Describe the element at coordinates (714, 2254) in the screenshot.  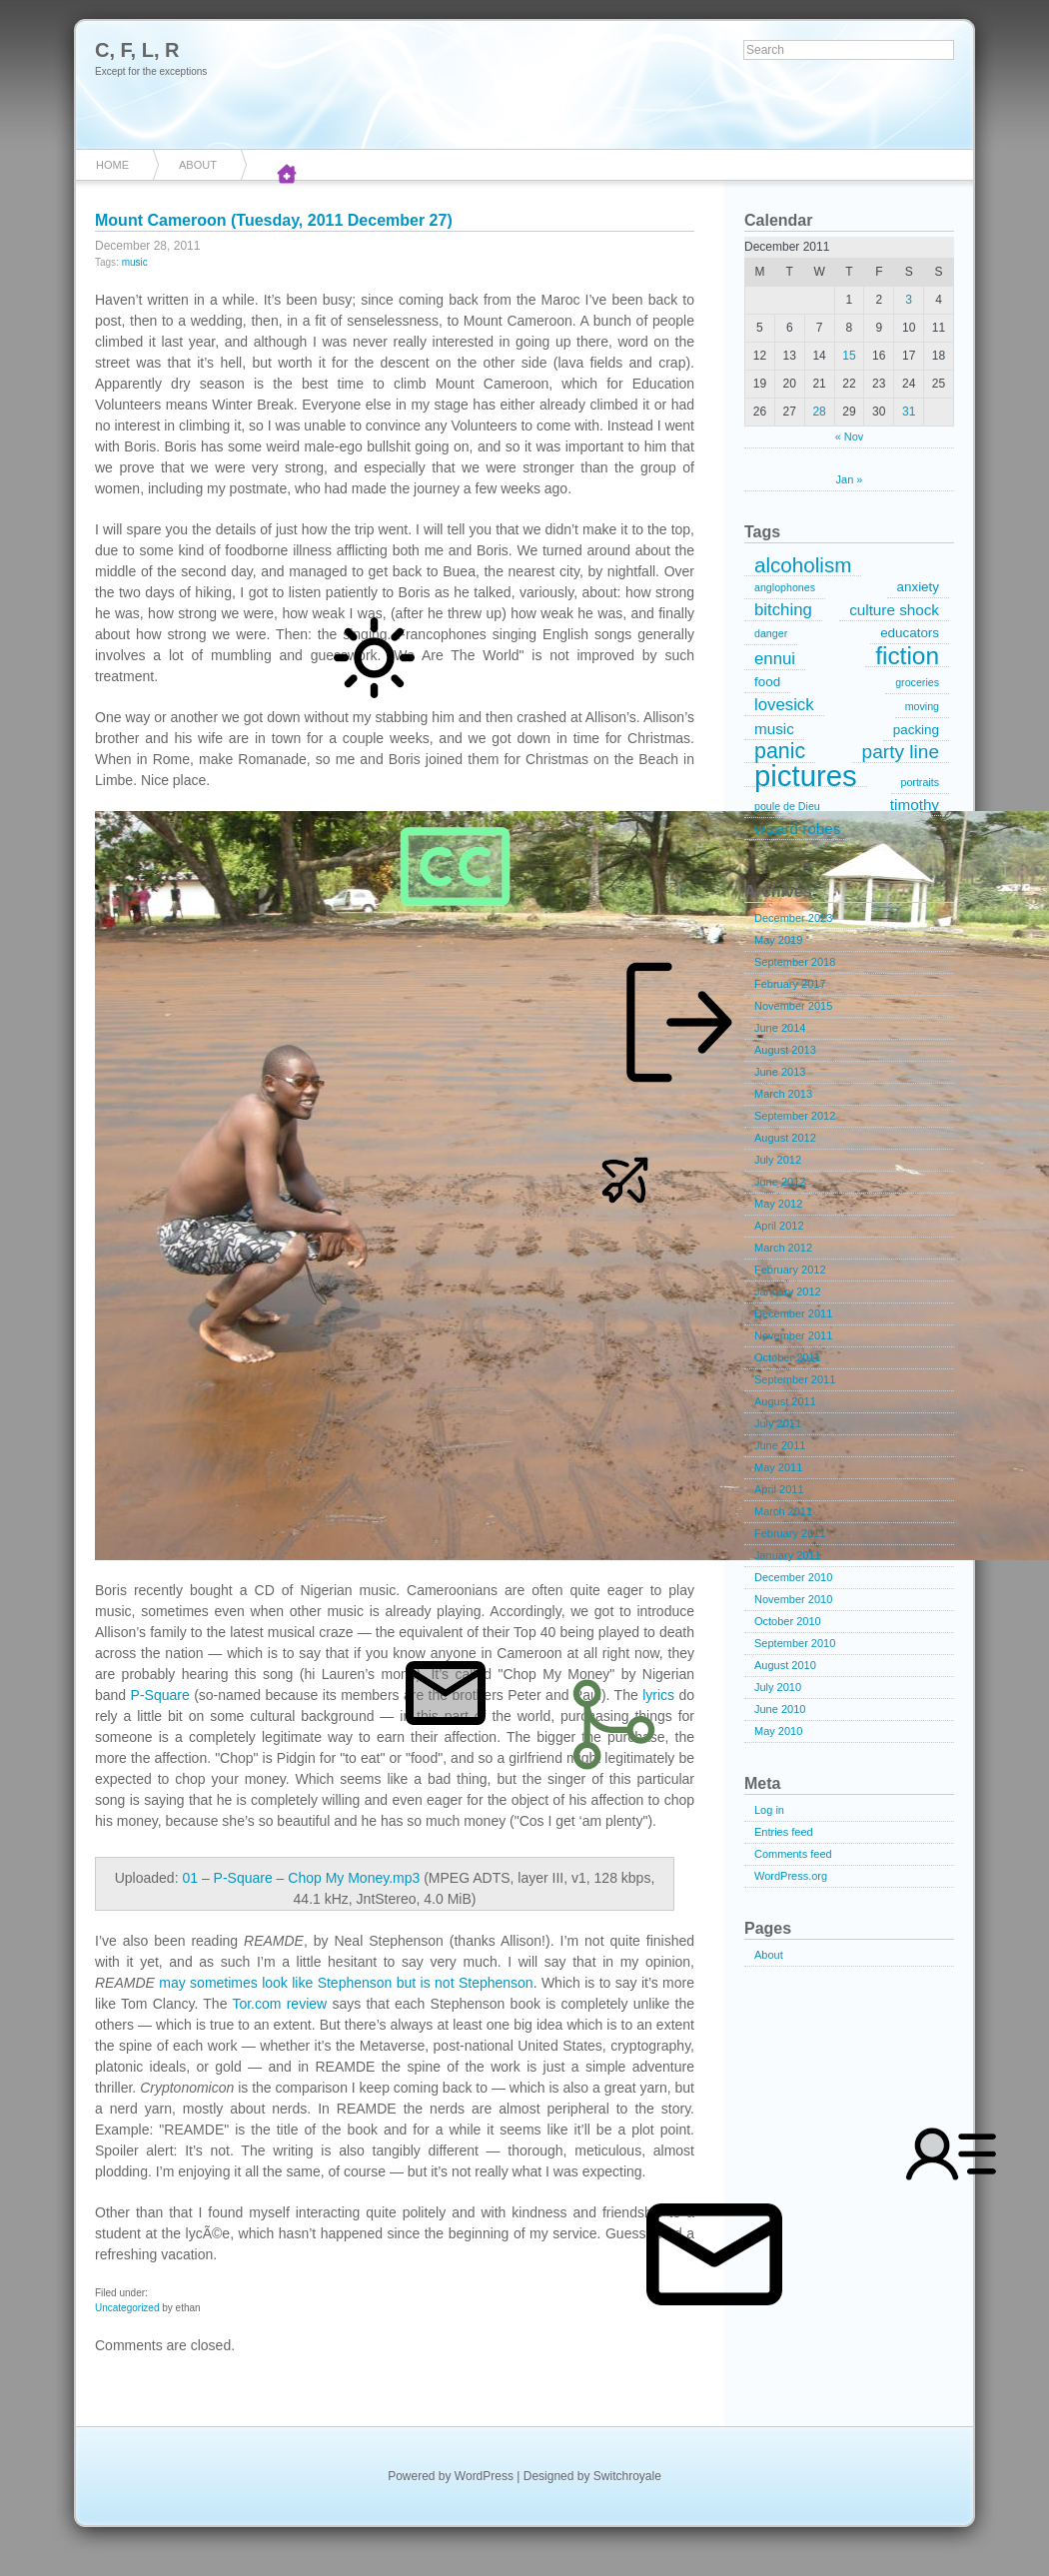
I see `open your inbox` at that location.